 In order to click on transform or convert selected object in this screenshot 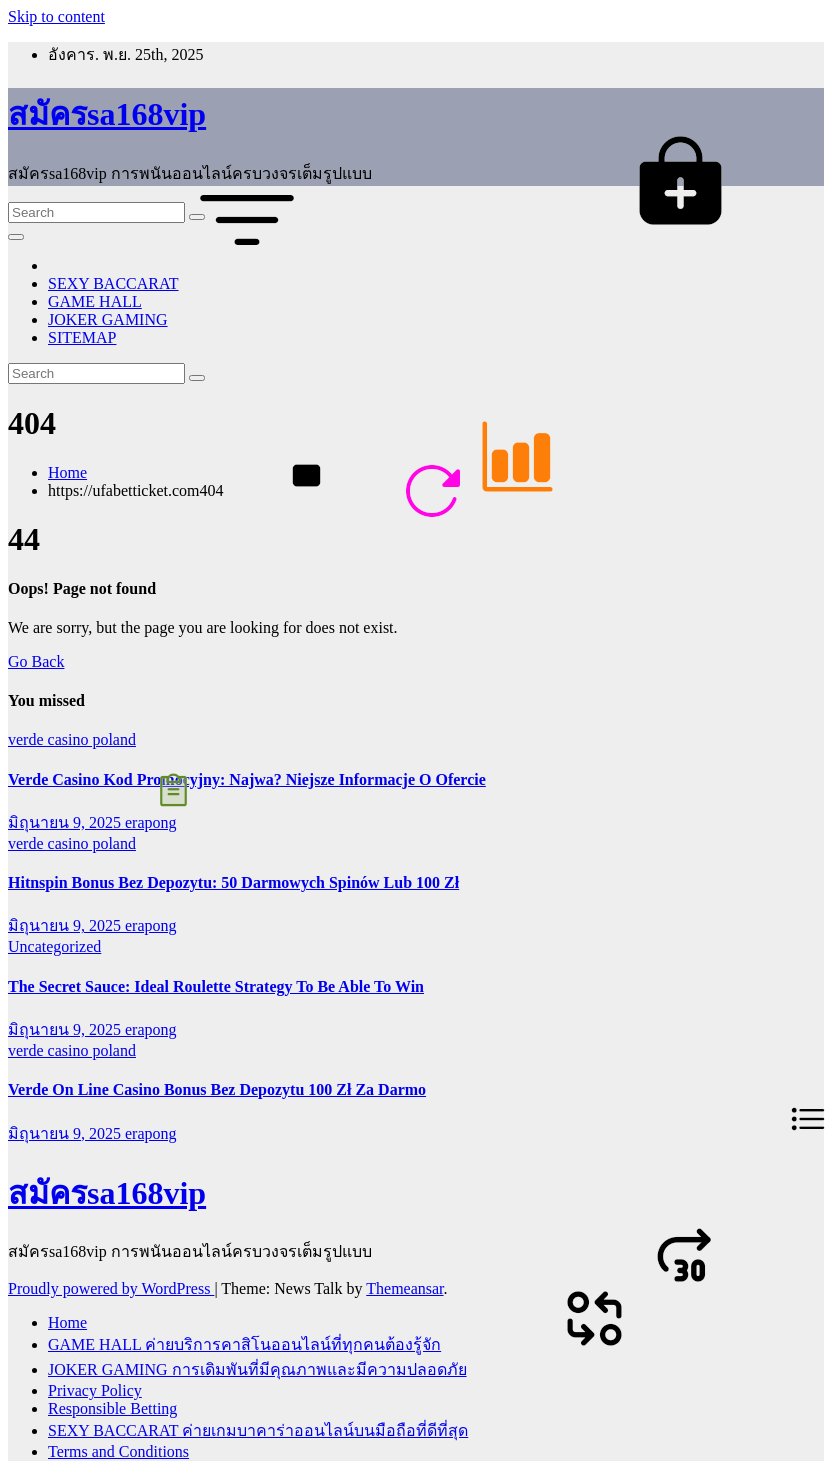, I will do `click(594, 1318)`.